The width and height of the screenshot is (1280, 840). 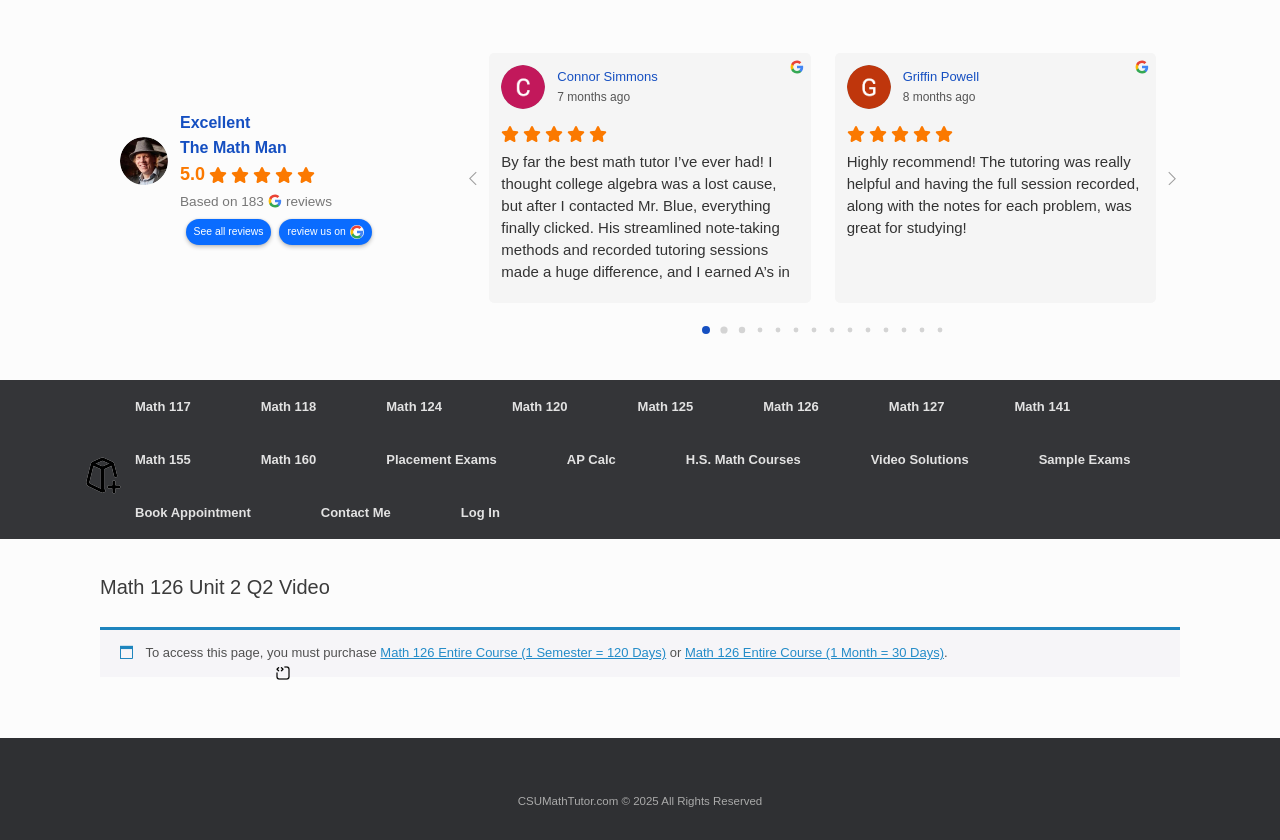 What do you see at coordinates (102, 475) in the screenshot?
I see `add a new 3D object or model` at bounding box center [102, 475].